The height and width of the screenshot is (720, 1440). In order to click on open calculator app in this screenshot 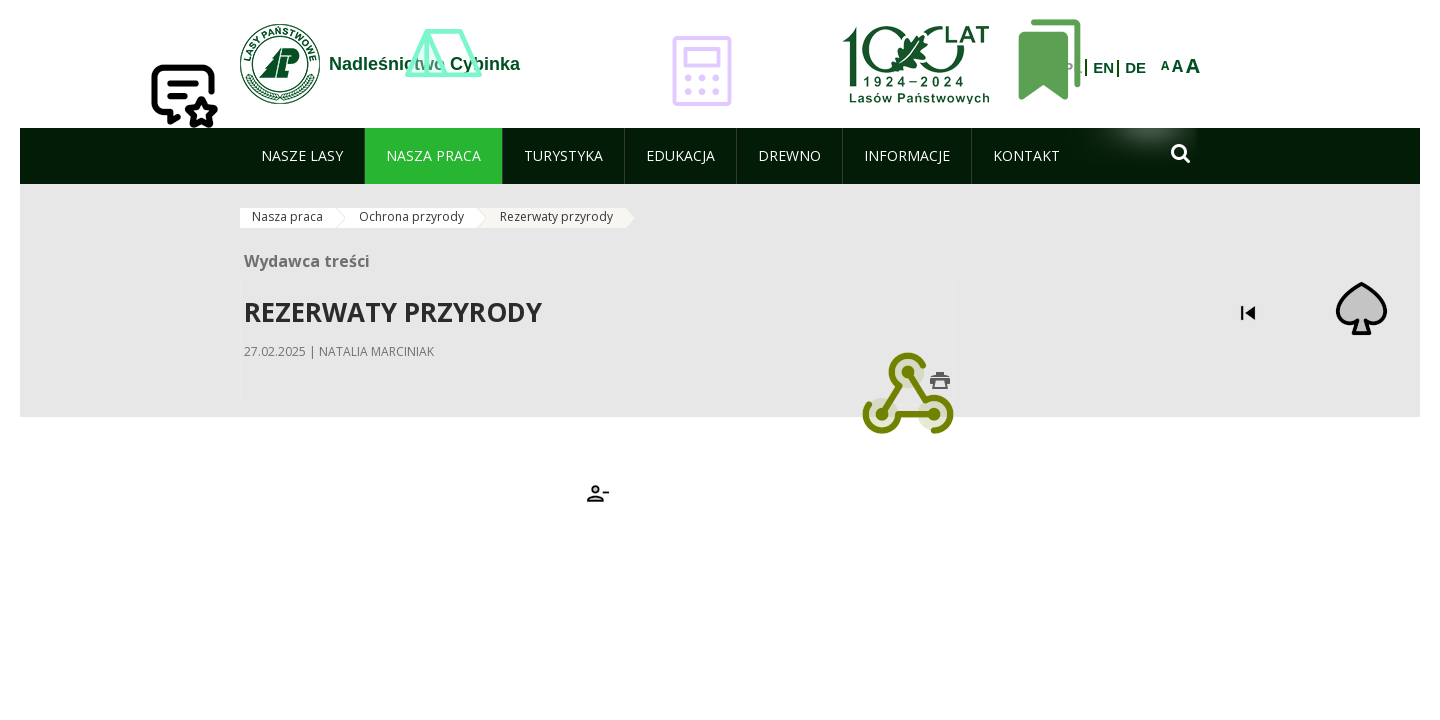, I will do `click(702, 71)`.